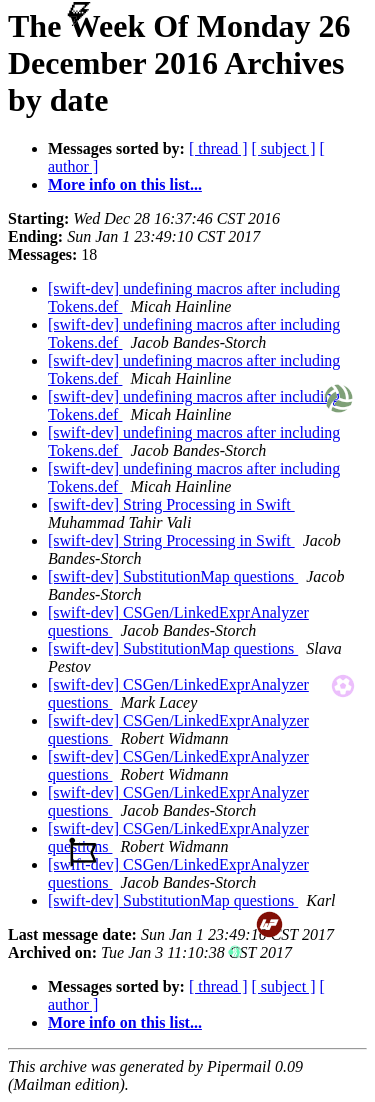 Image resolution: width=375 pixels, height=1102 pixels. What do you see at coordinates (269, 924) in the screenshot?
I see `wpressr logo` at bounding box center [269, 924].